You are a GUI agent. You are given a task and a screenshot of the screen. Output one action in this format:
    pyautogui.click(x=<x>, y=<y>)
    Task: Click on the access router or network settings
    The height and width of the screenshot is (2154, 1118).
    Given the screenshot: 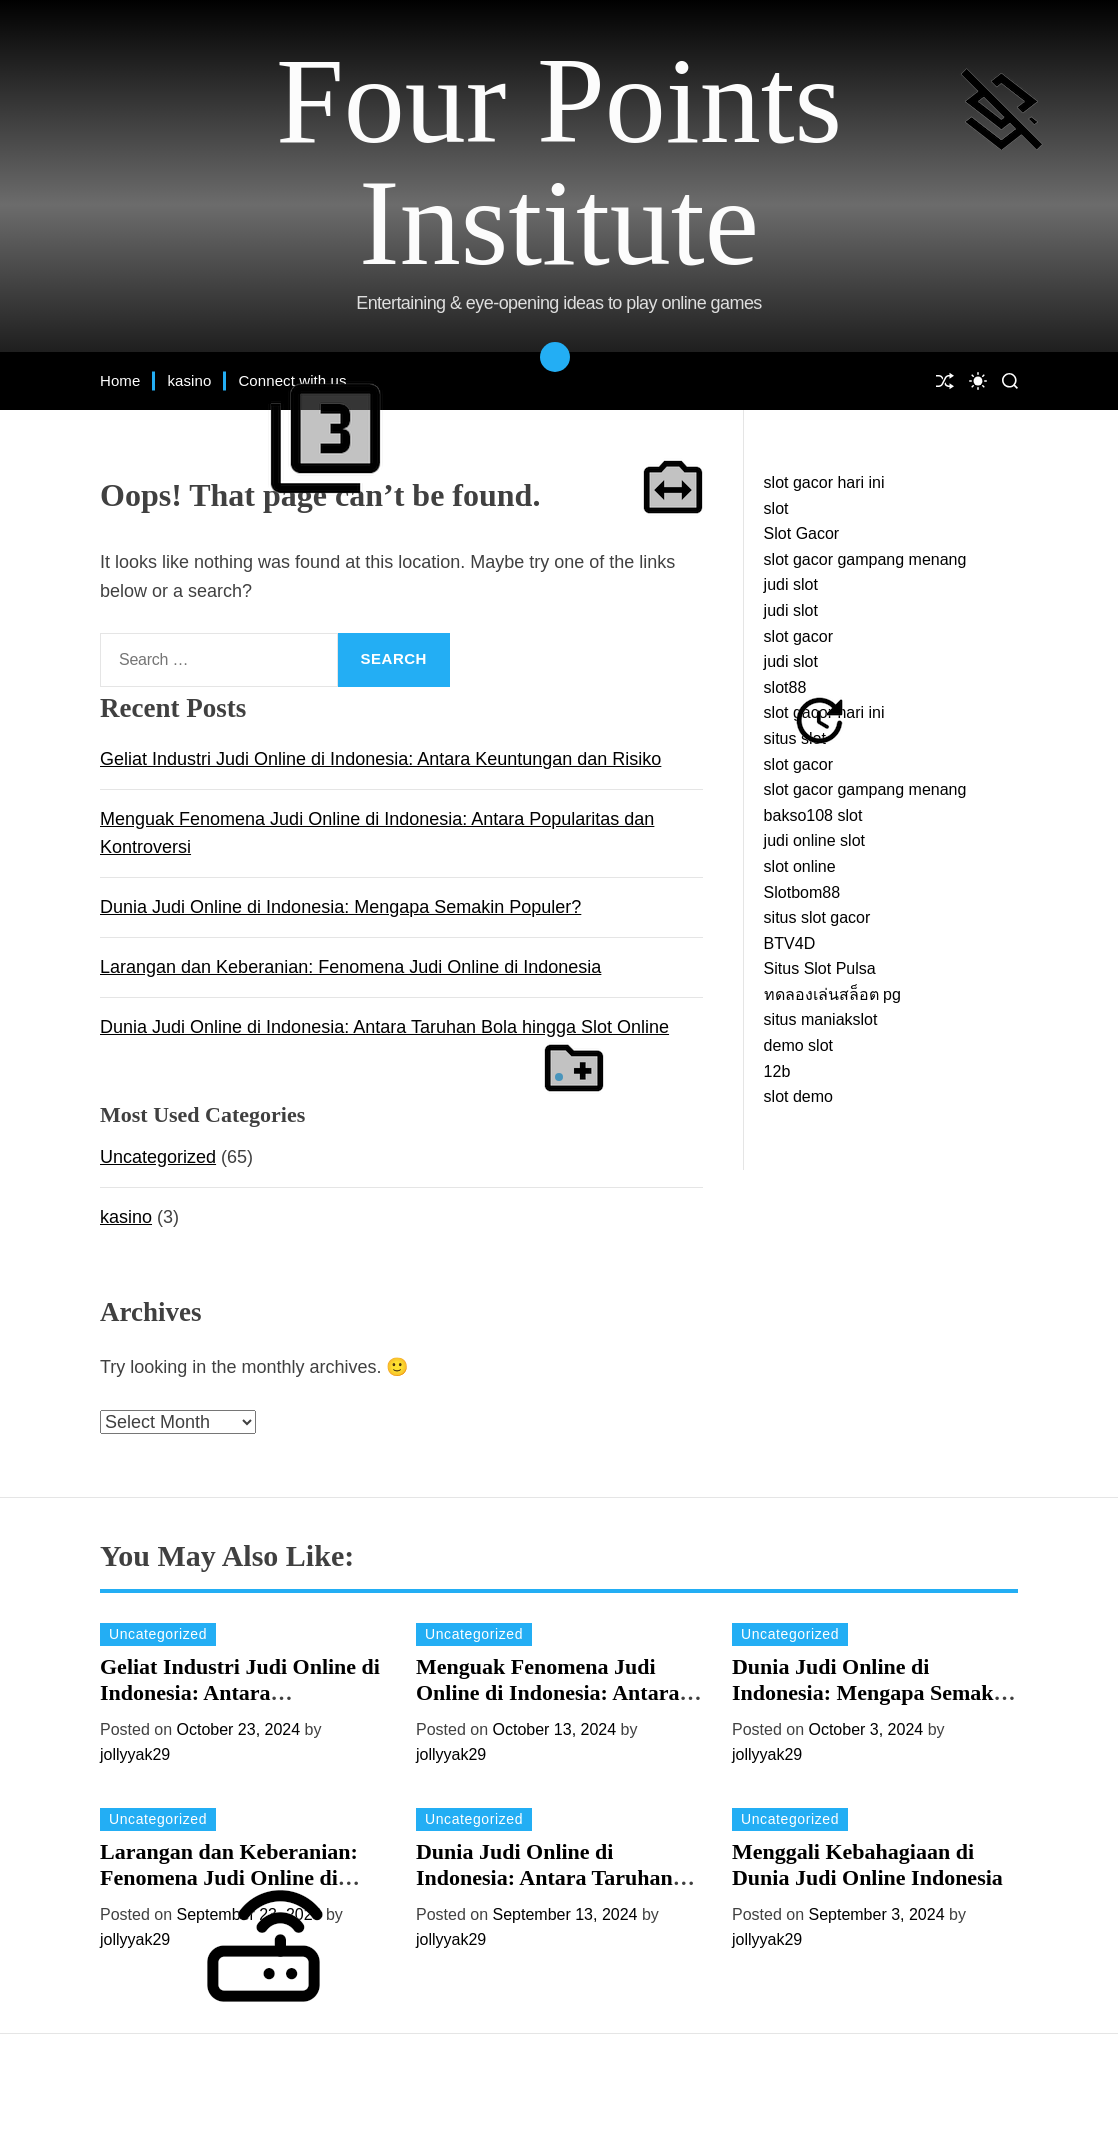 What is the action you would take?
    pyautogui.click(x=263, y=1945)
    